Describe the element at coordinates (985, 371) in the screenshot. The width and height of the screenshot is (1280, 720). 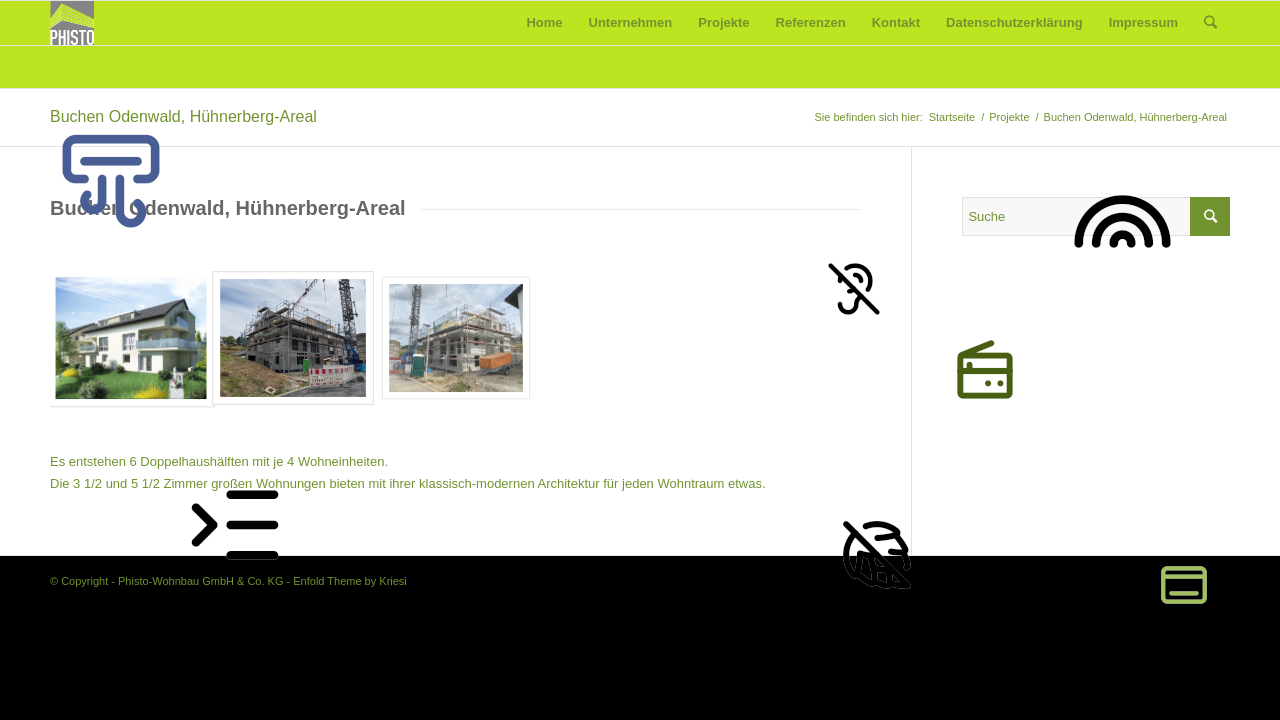
I see `open radio or audio streaming app` at that location.